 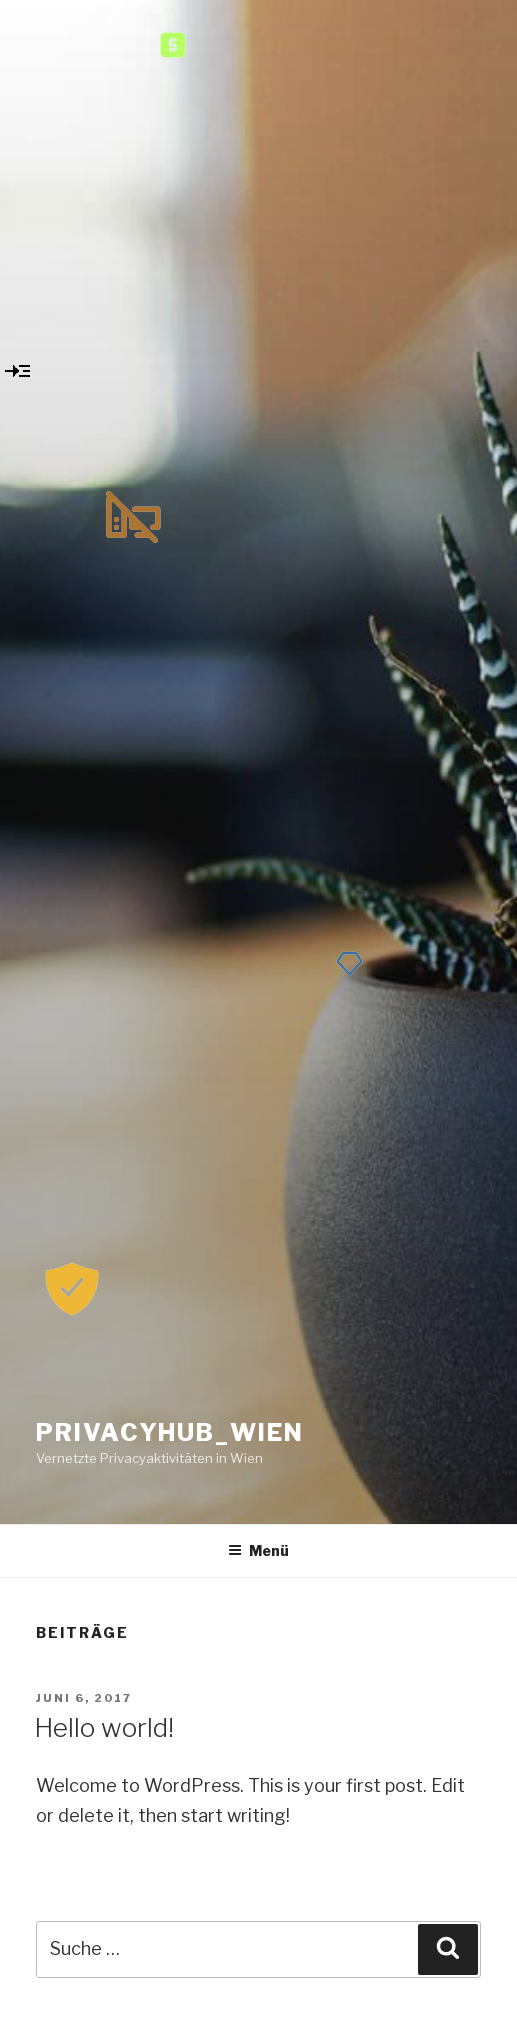 I want to click on indicates security verification complete, so click(x=72, y=1289).